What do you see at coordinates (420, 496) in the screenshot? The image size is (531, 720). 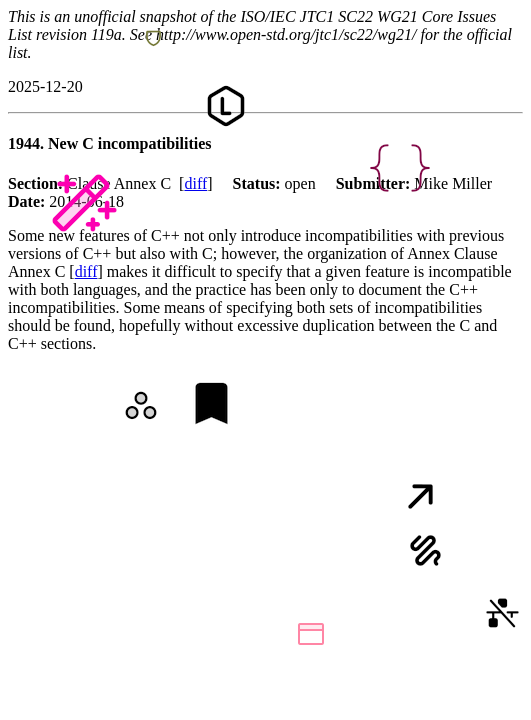 I see `open link in new tab or window` at bounding box center [420, 496].